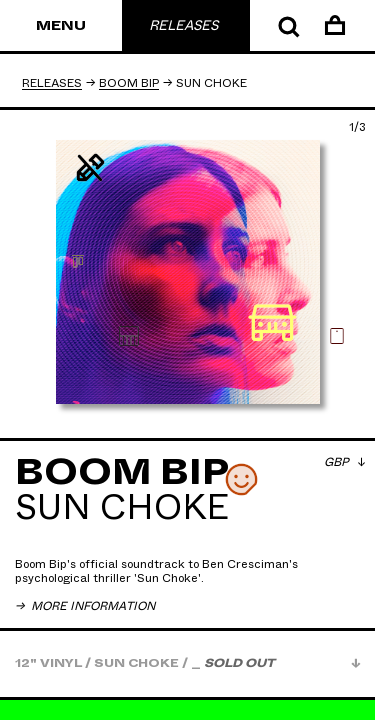  I want to click on toggle bottom panel visibility, so click(129, 336).